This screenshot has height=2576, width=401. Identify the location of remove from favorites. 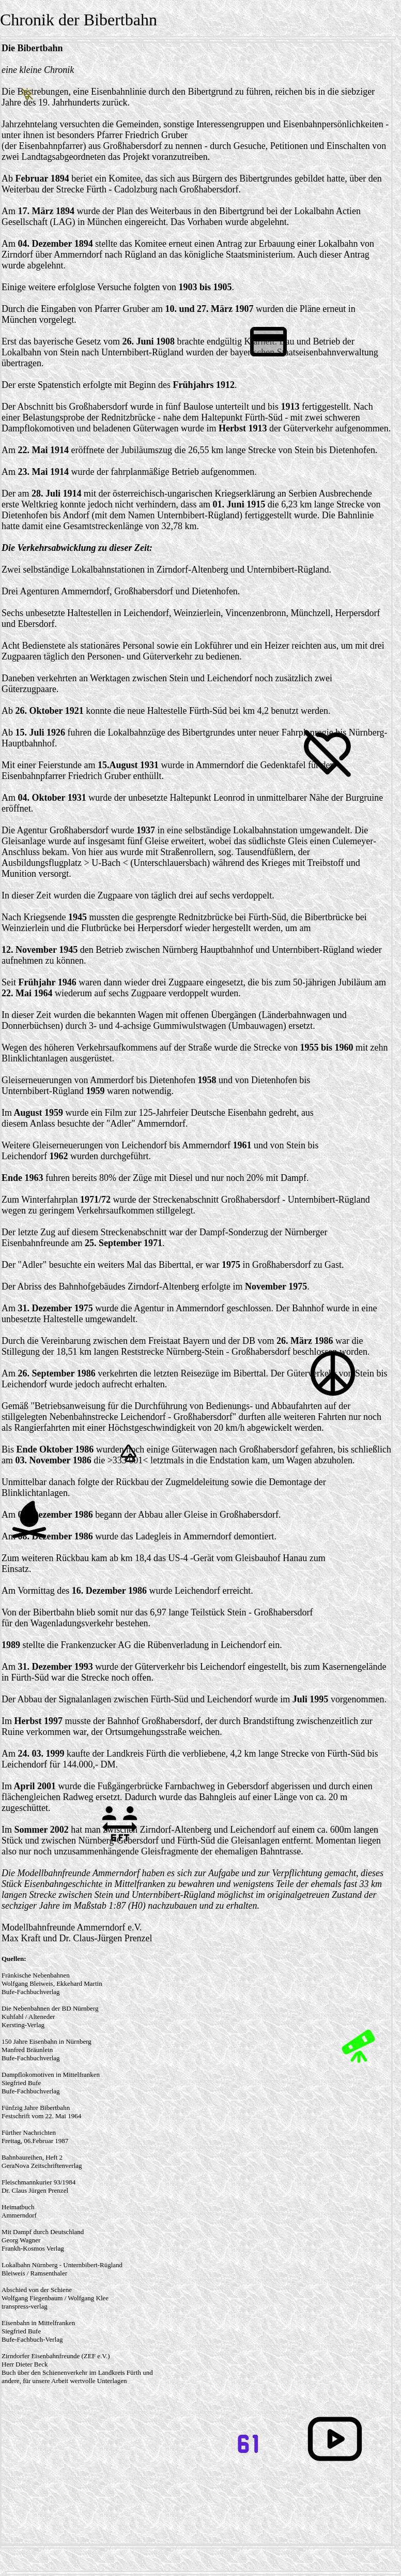
(327, 753).